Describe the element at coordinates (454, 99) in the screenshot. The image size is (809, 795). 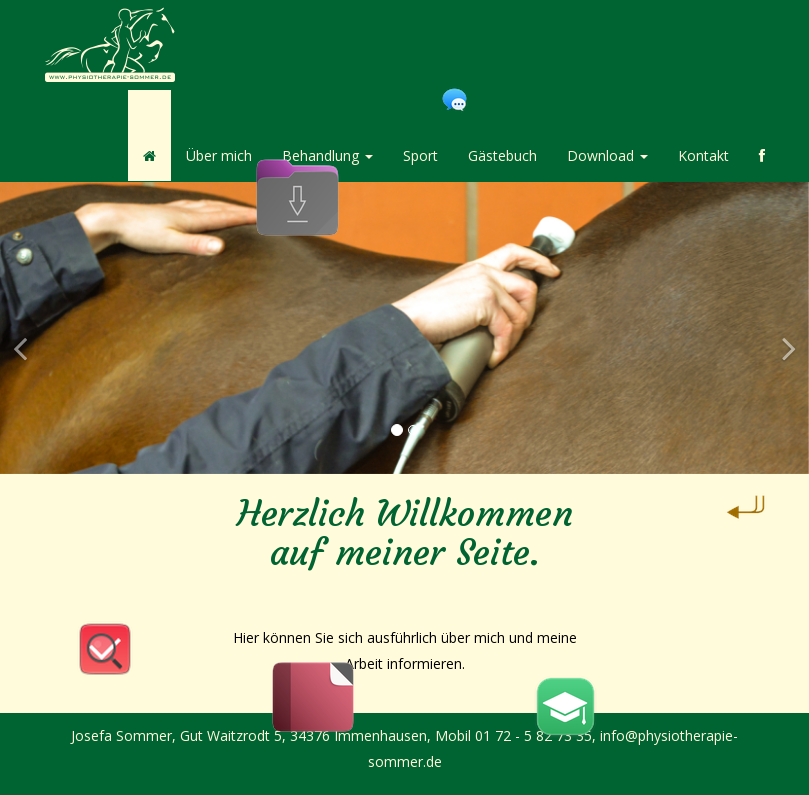
I see `open messages preferences or settings` at that location.